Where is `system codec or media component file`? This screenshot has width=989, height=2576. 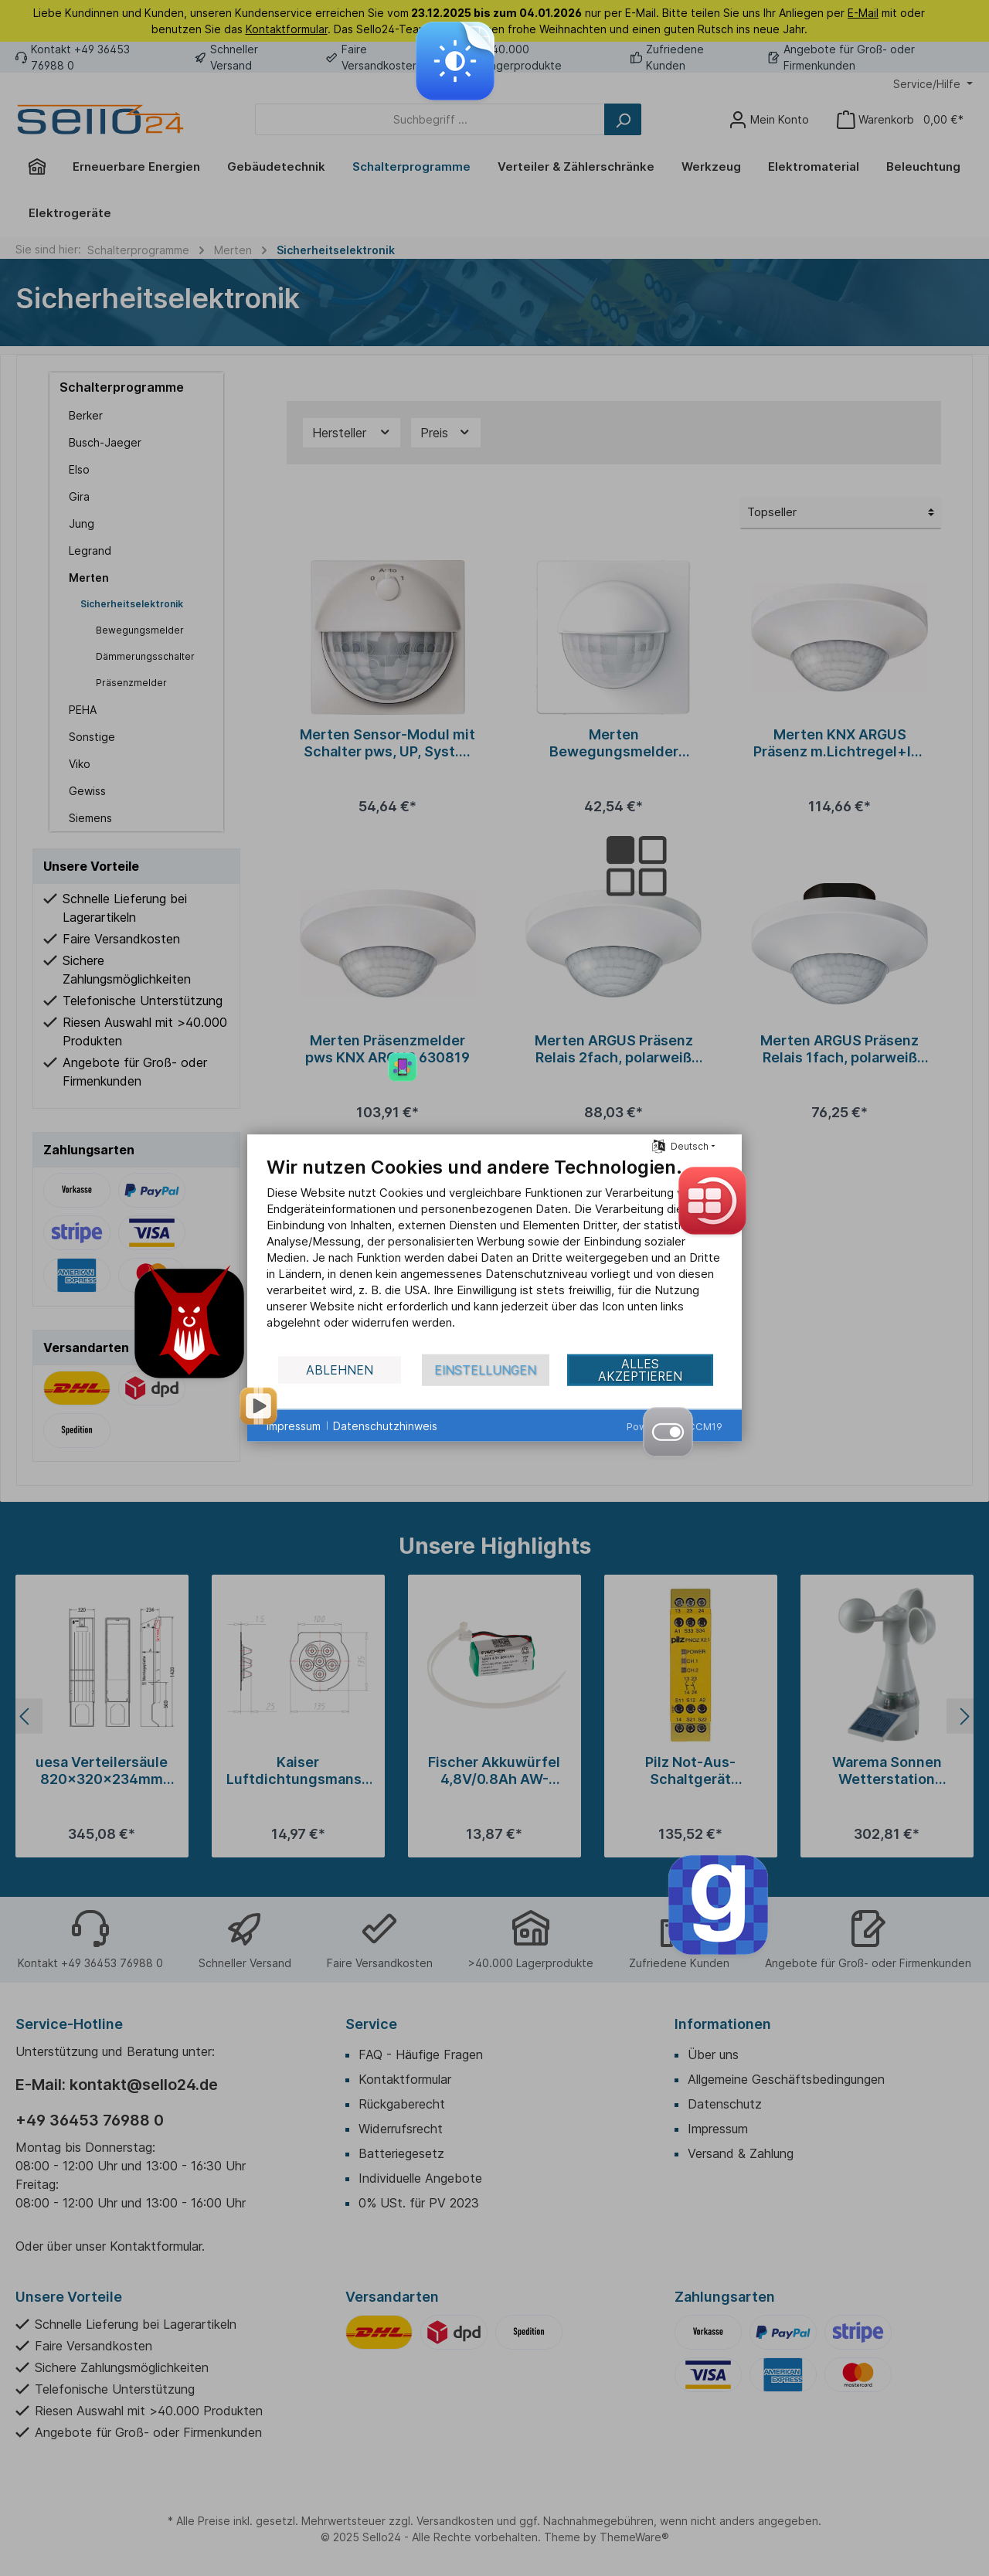
system codec or media component file is located at coordinates (258, 1406).